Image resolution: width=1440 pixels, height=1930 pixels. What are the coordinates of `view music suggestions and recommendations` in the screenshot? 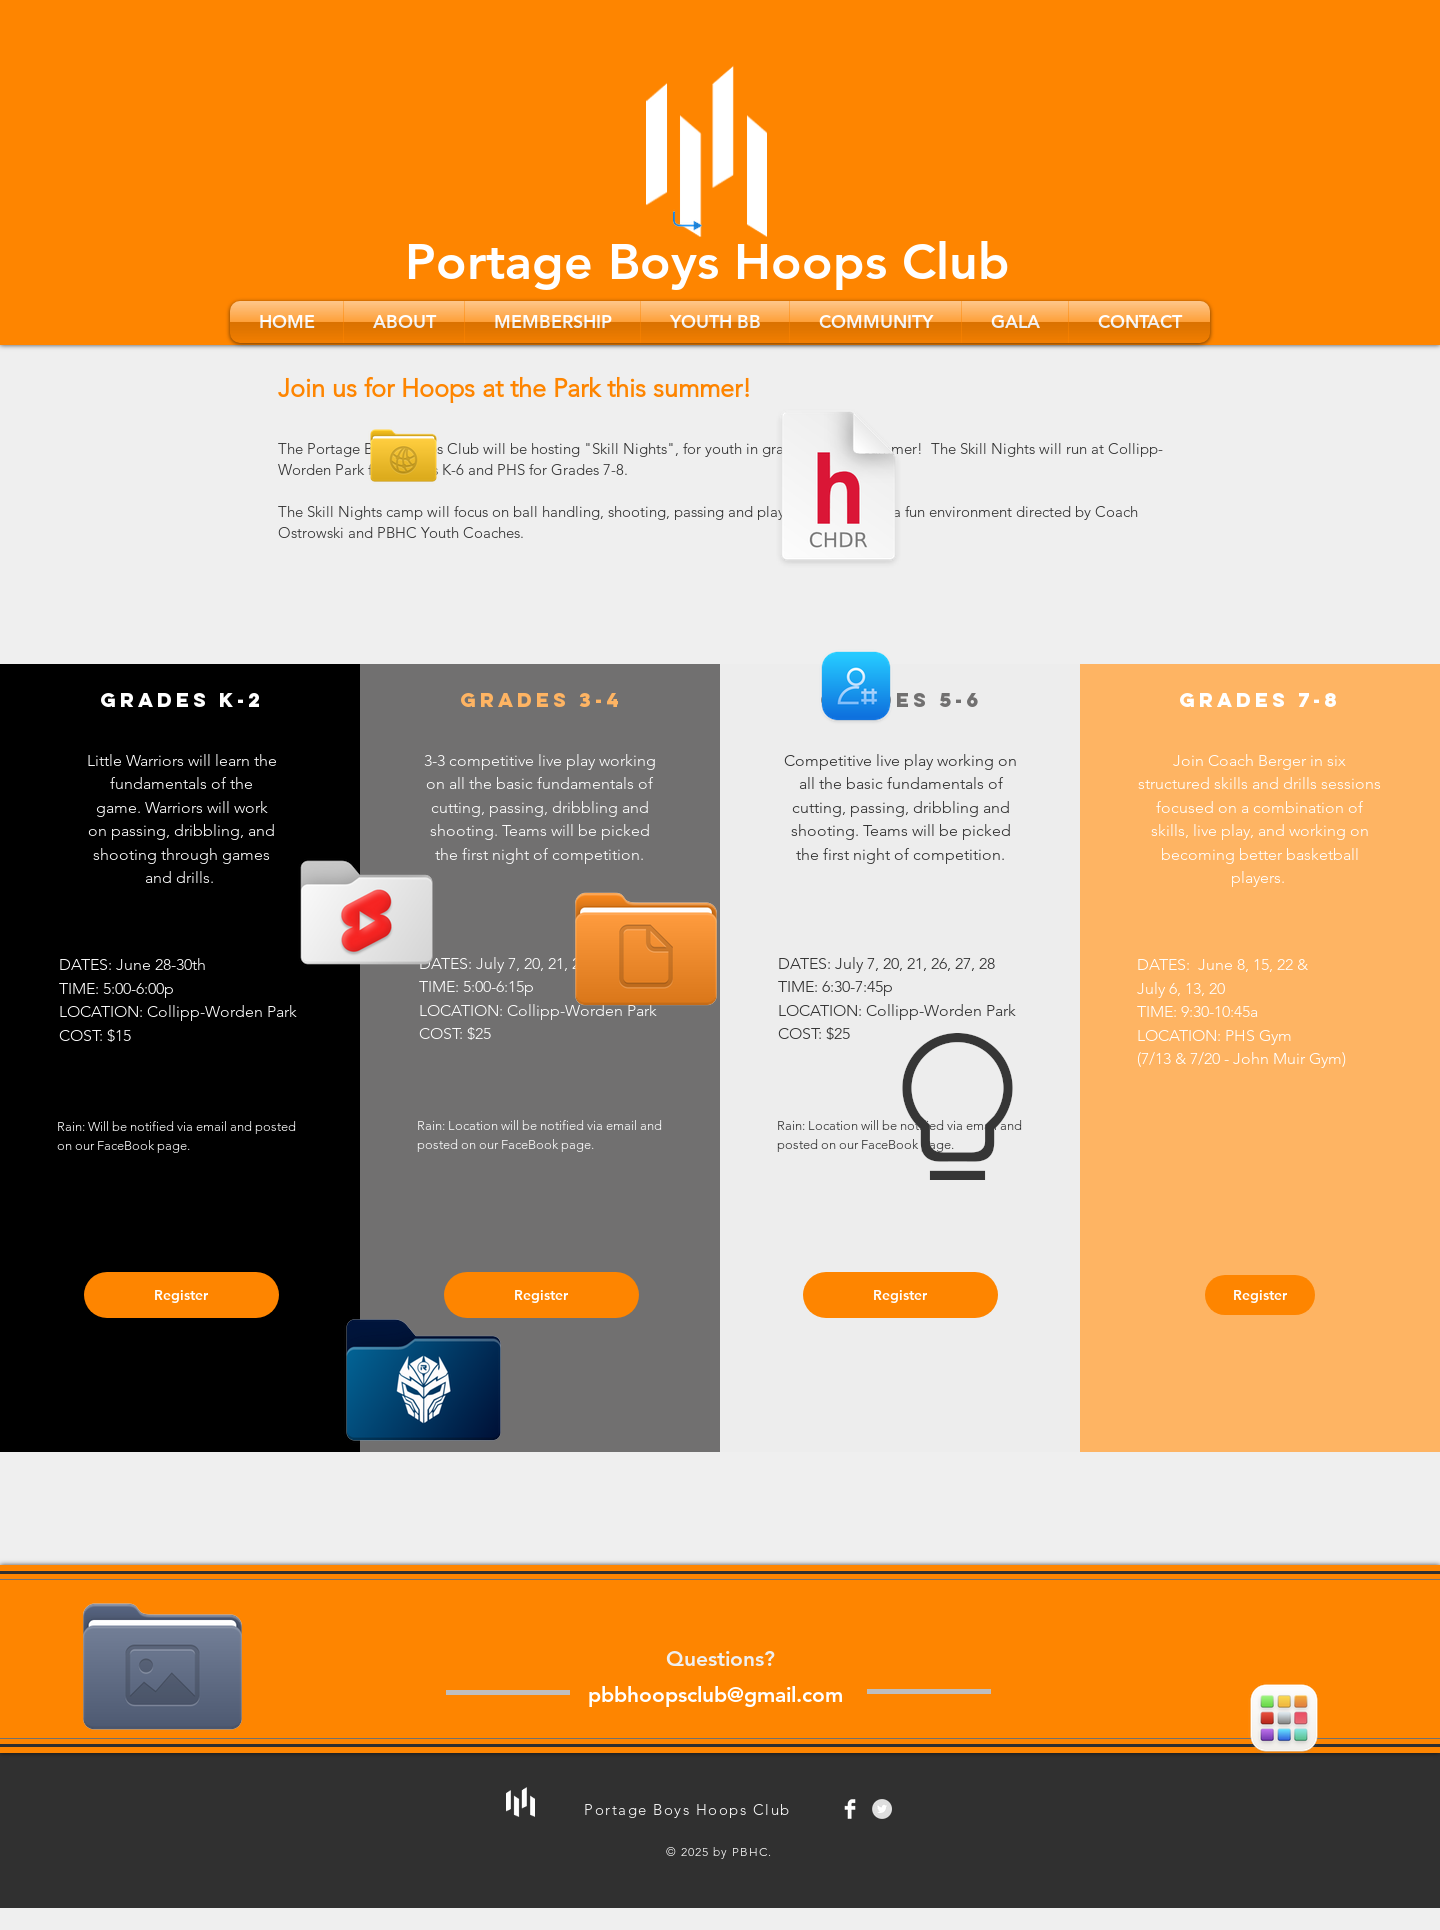 It's located at (957, 1106).